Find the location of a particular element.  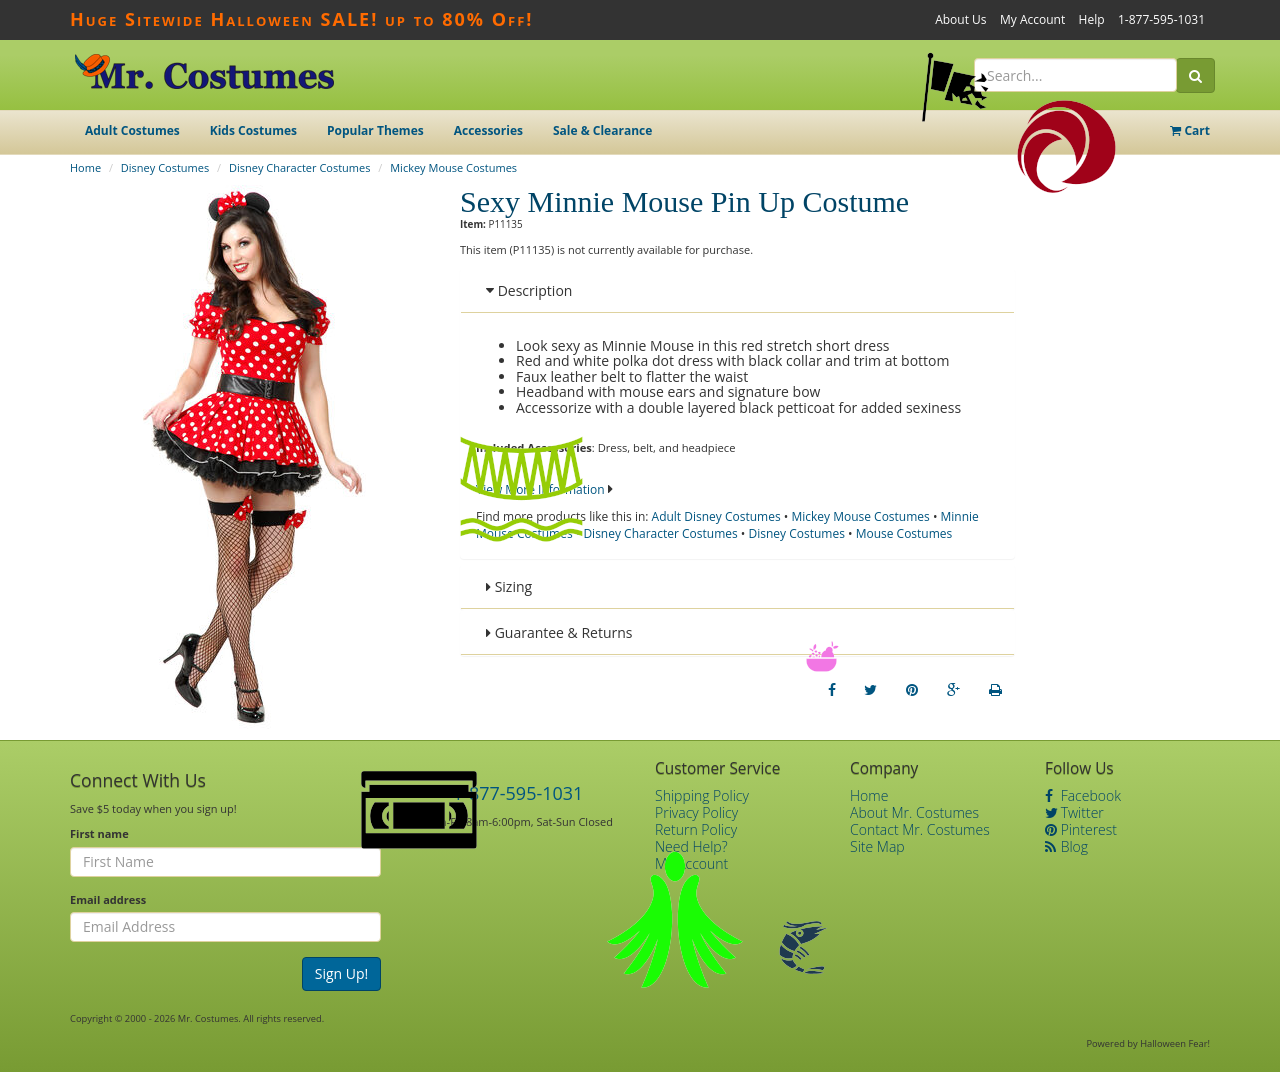

access retro or archived video content is located at coordinates (419, 813).